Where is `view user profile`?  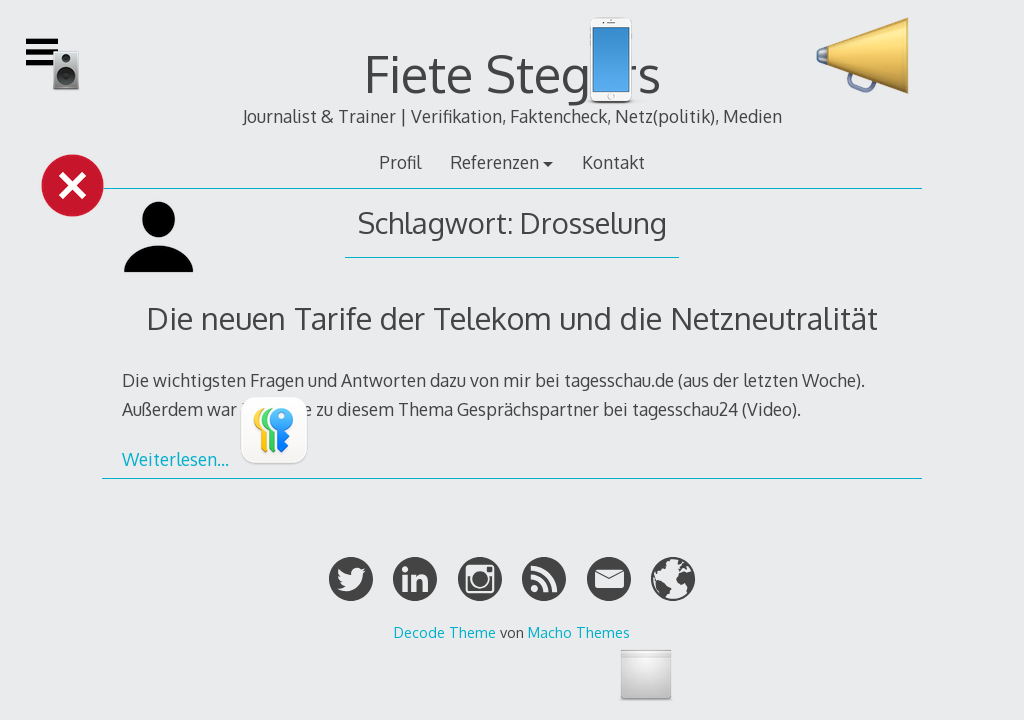 view user profile is located at coordinates (158, 236).